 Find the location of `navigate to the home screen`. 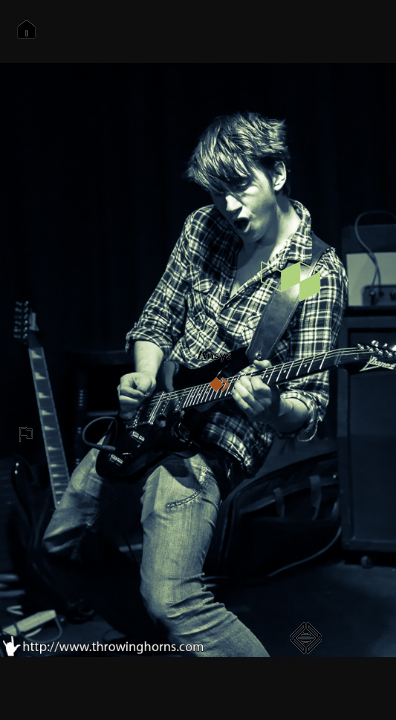

navigate to the home screen is located at coordinates (26, 29).